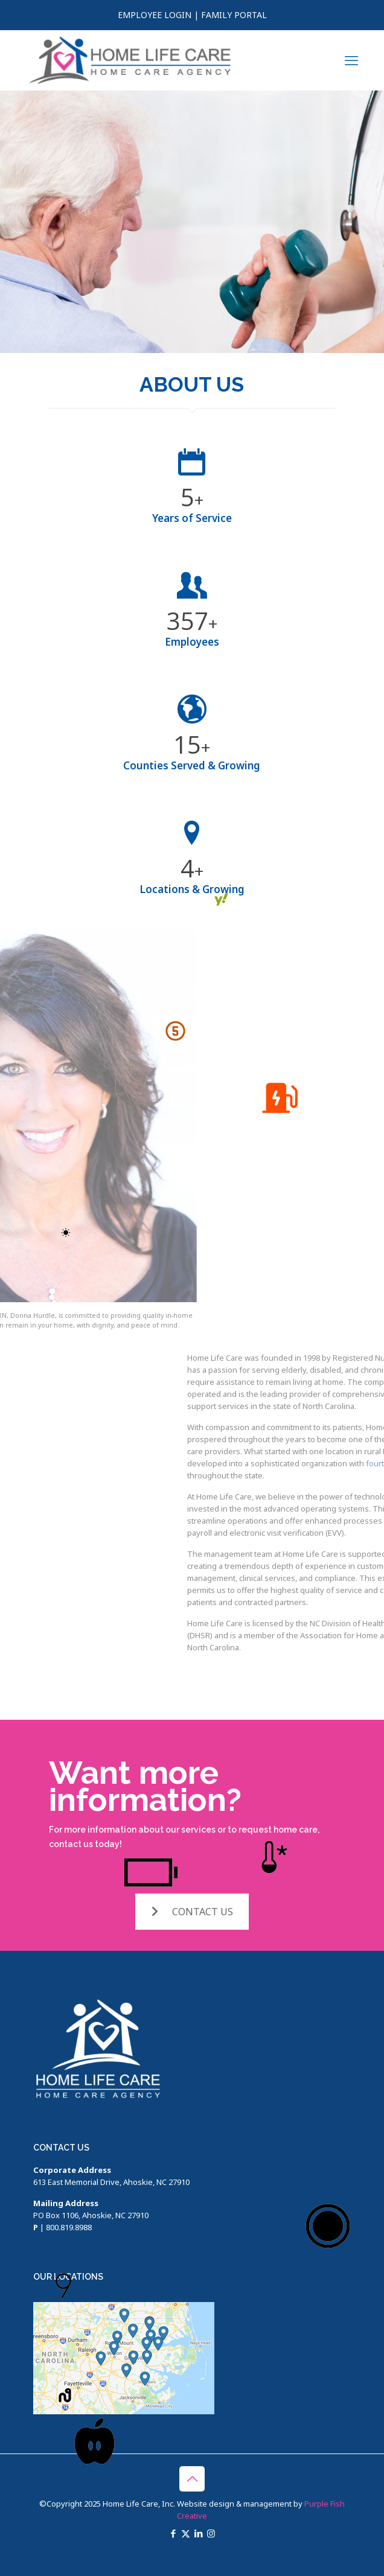 This screenshot has height=2576, width=384. I want to click on indicates low temperature or cold conditions, so click(270, 1857).